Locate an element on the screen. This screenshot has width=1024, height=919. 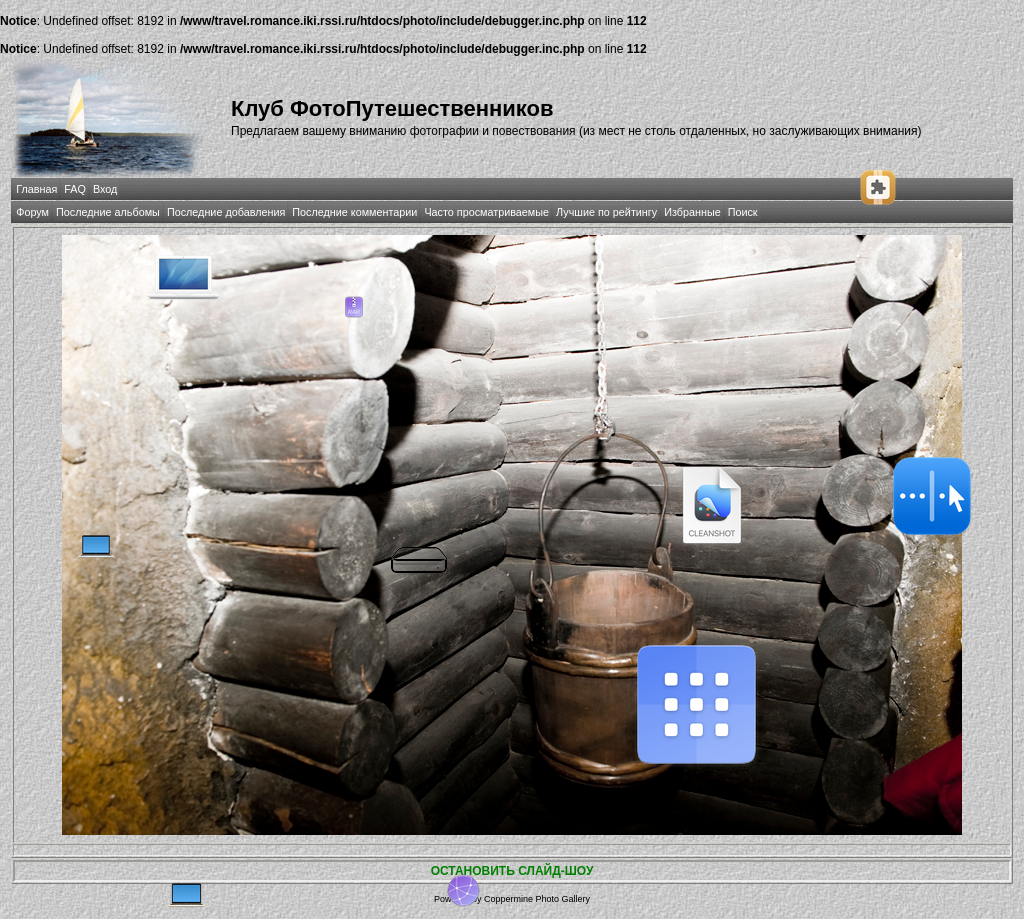
a compressed RAR archive file is located at coordinates (354, 307).